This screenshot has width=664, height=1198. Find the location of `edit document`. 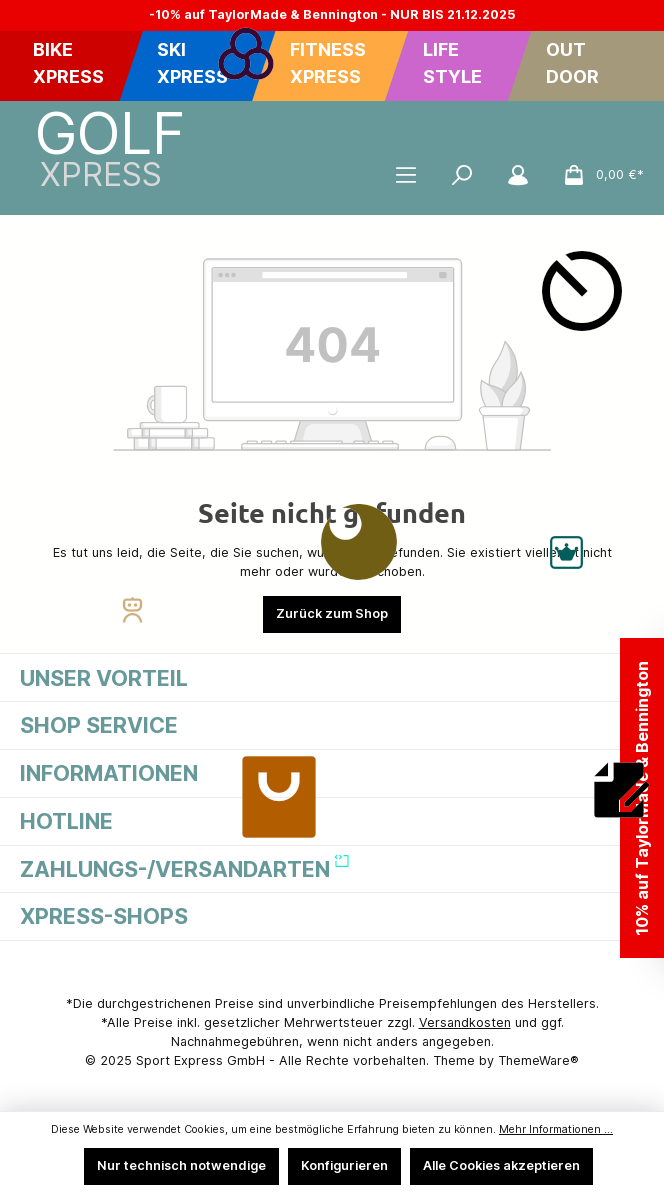

edit document is located at coordinates (619, 790).